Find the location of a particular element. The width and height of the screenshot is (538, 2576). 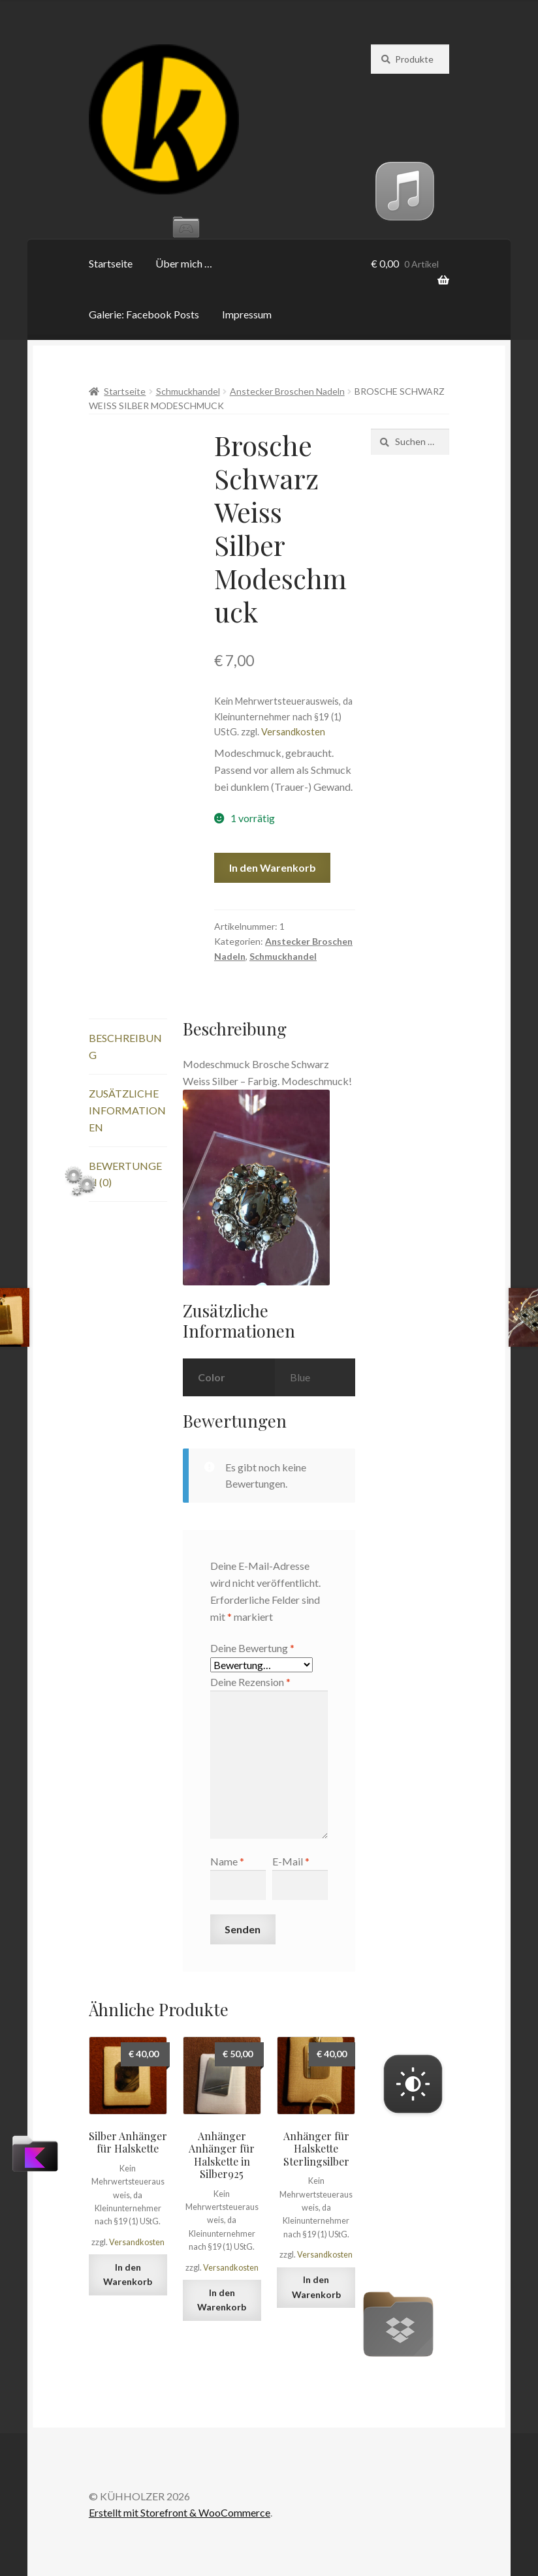

open your dropbox synced folder is located at coordinates (398, 2324).